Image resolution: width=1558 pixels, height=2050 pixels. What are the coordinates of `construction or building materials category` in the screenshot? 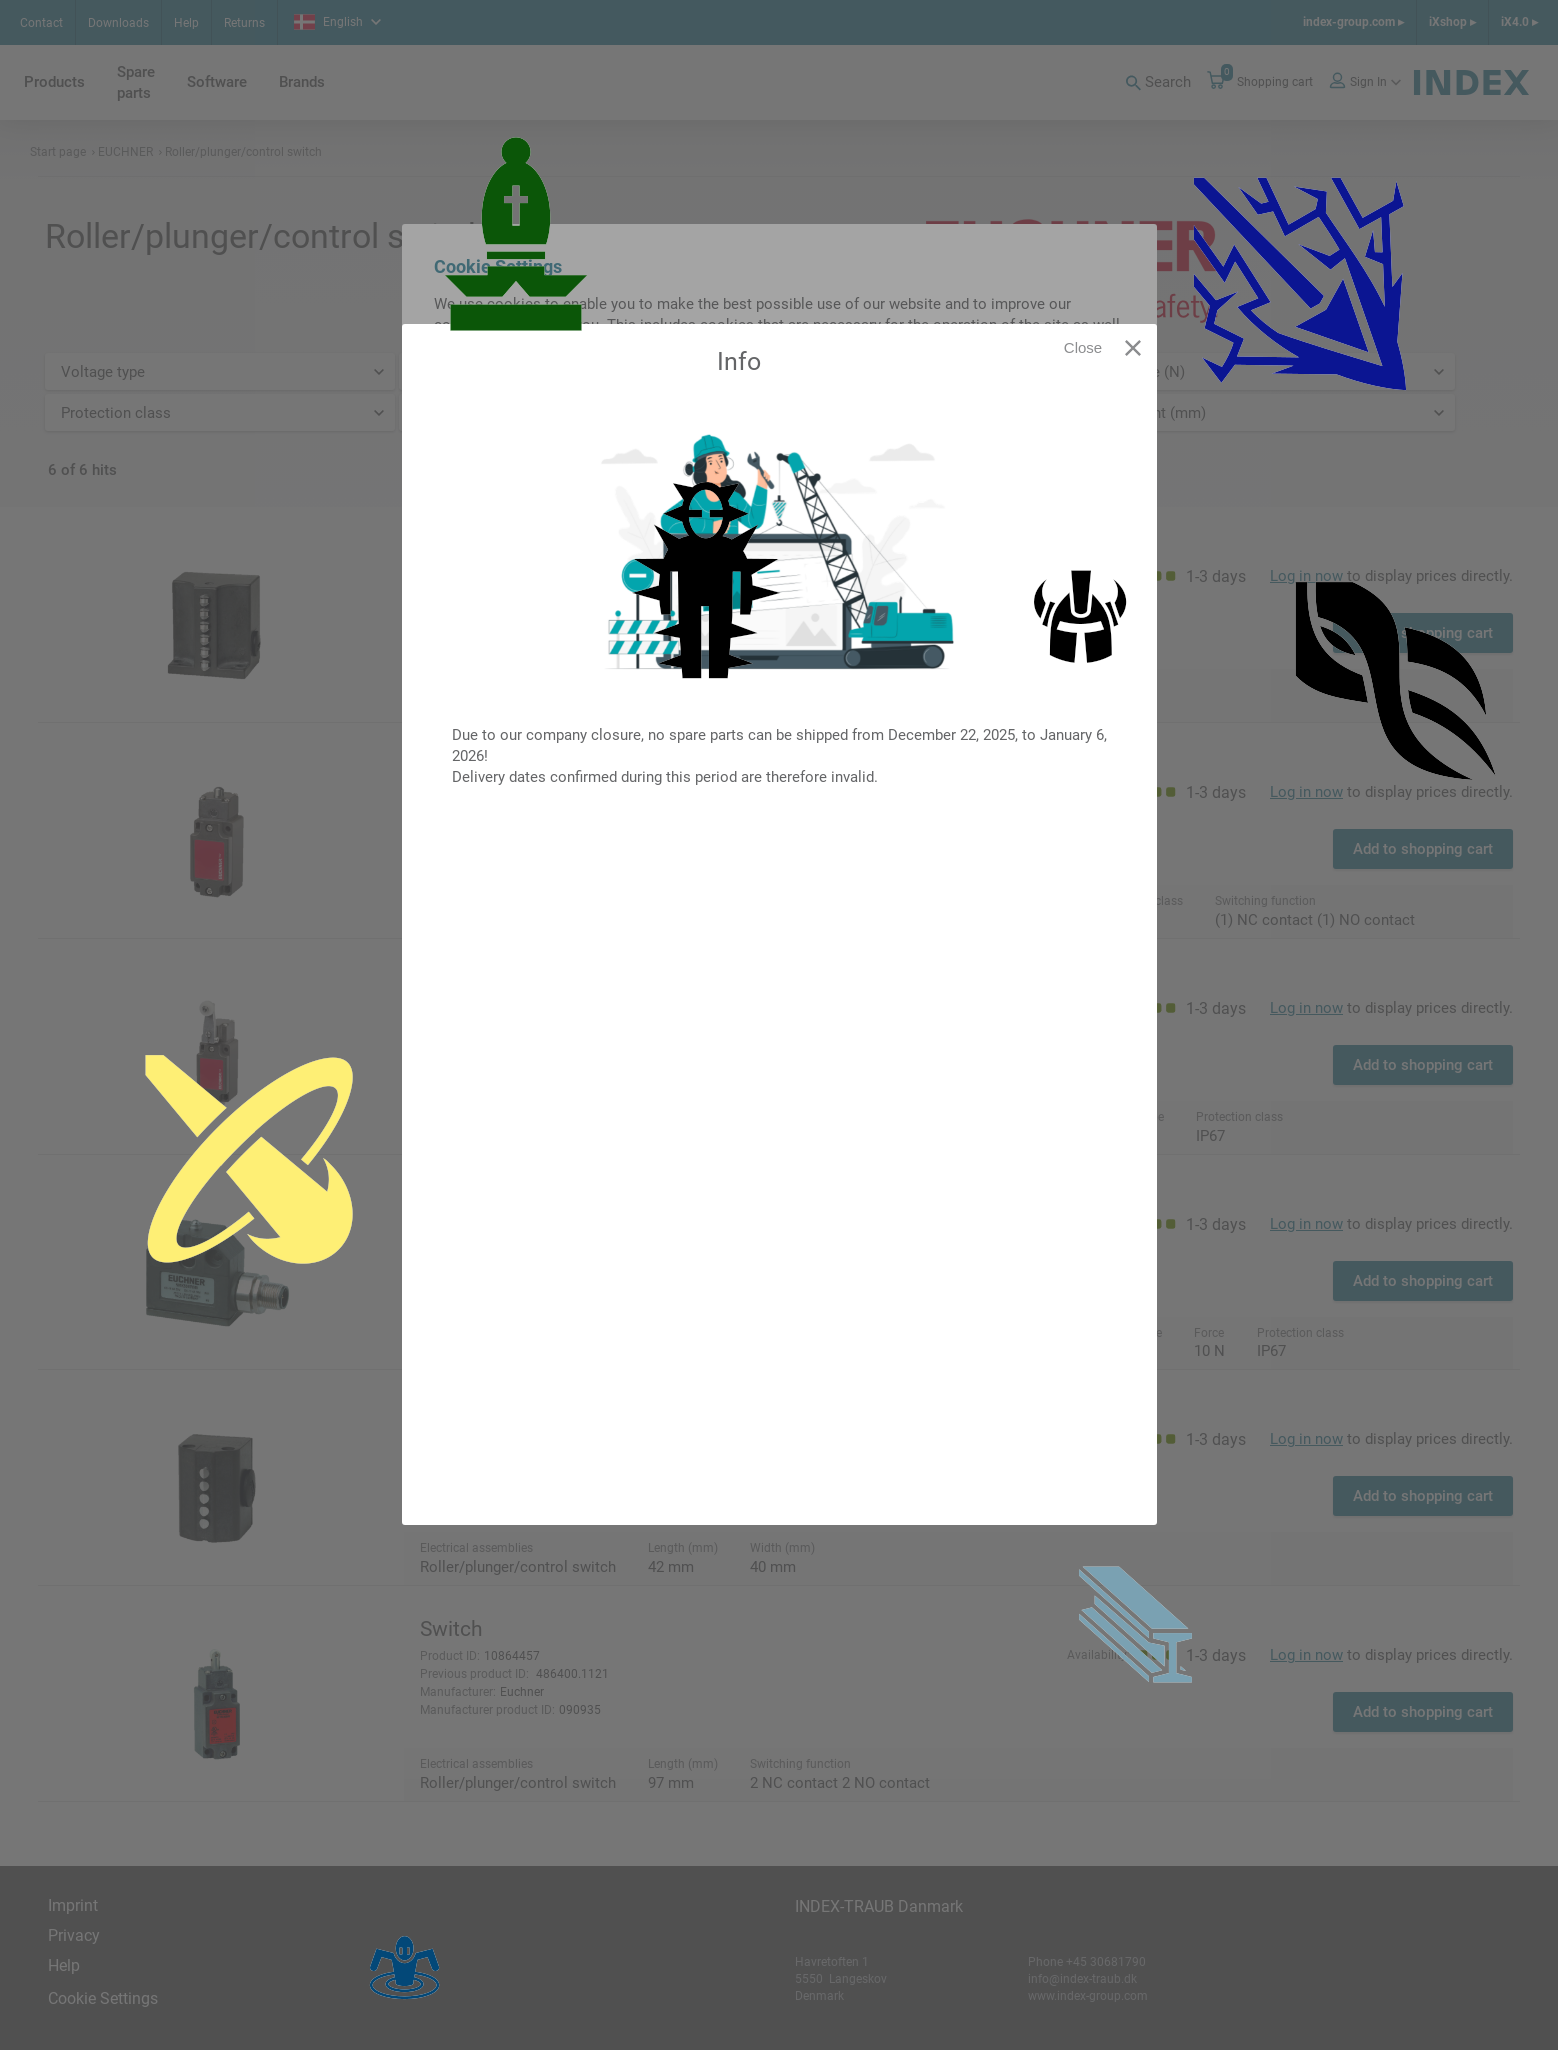 It's located at (1135, 1624).